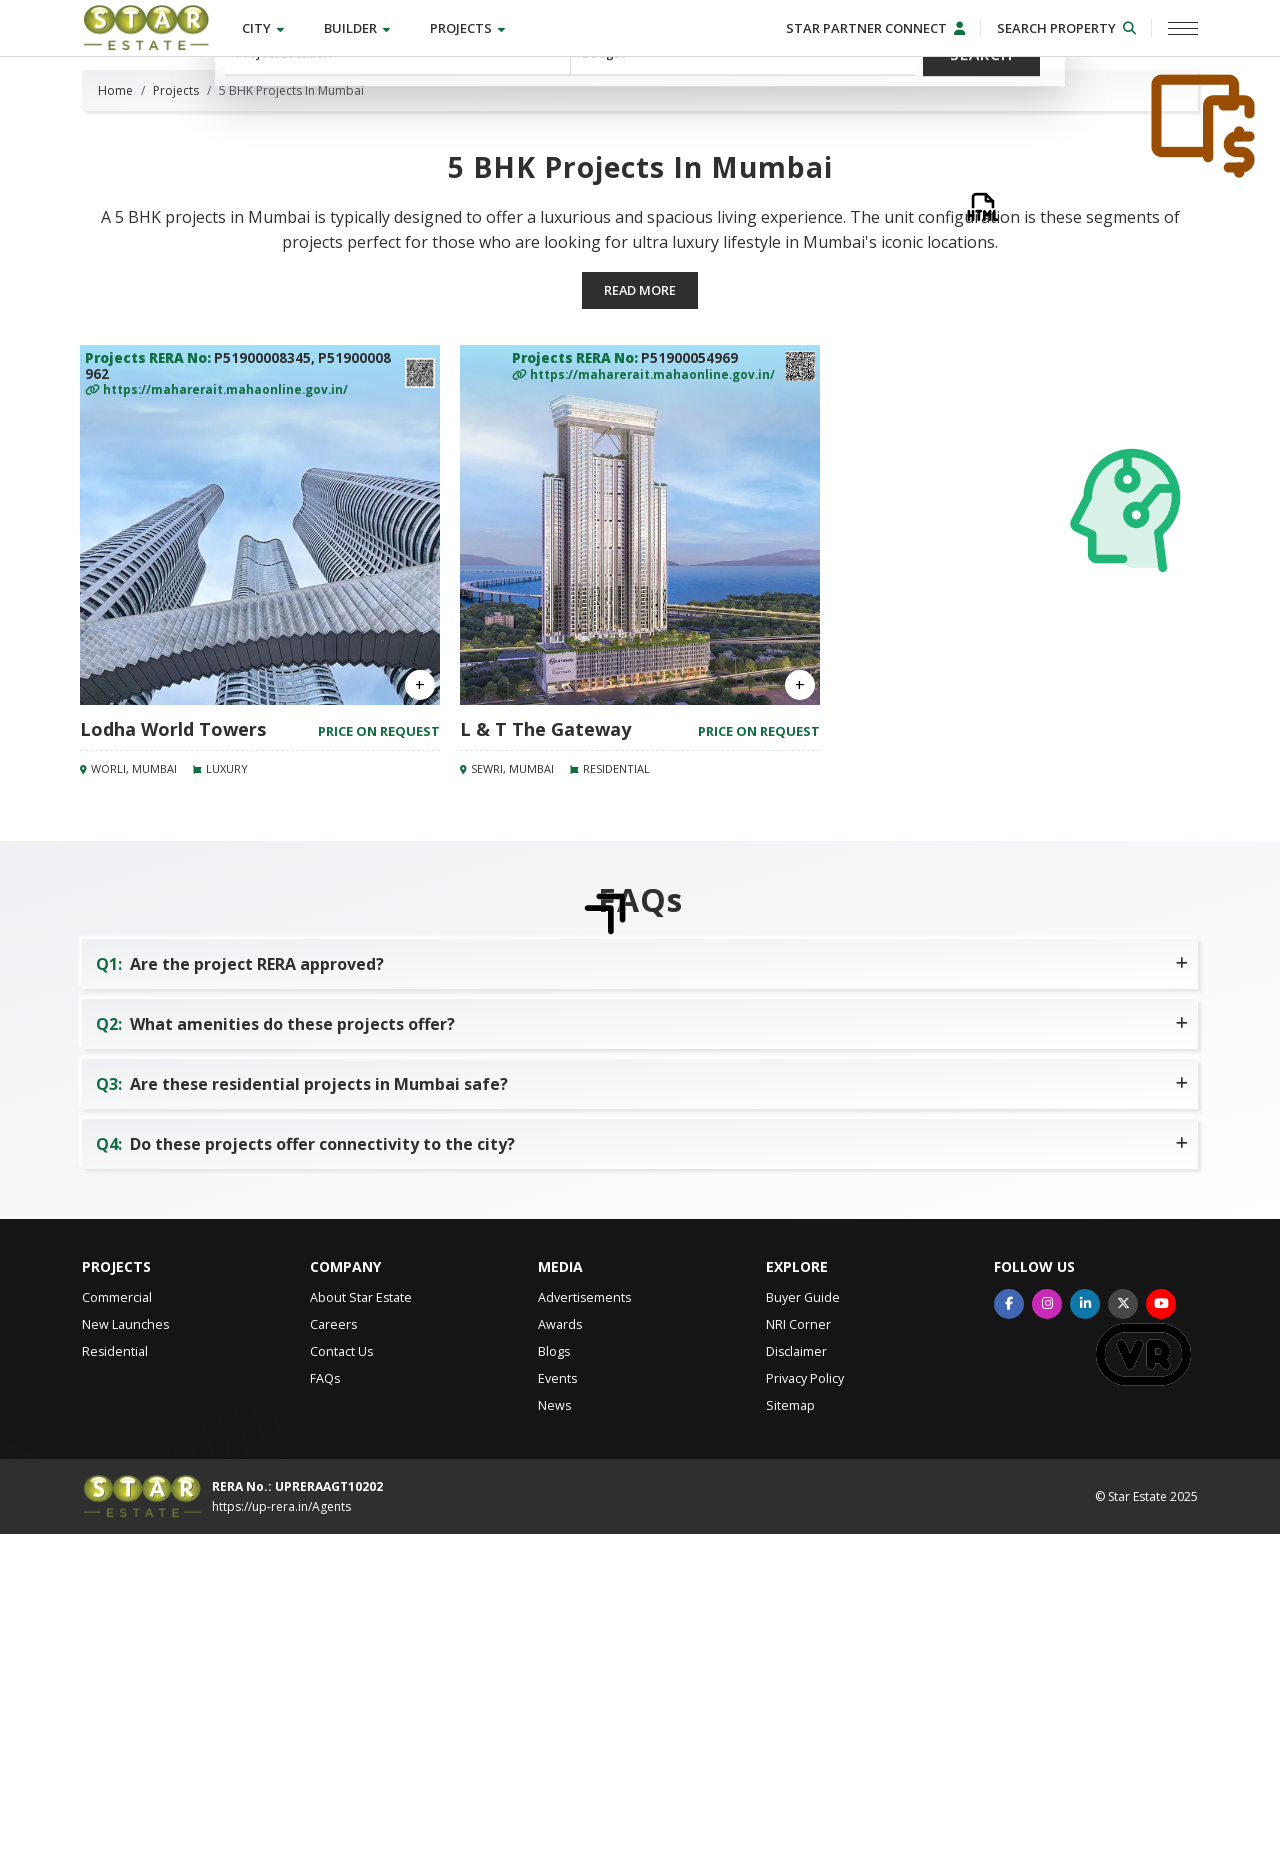  What do you see at coordinates (1143, 1354) in the screenshot?
I see `access virtual reality mode or settings` at bounding box center [1143, 1354].